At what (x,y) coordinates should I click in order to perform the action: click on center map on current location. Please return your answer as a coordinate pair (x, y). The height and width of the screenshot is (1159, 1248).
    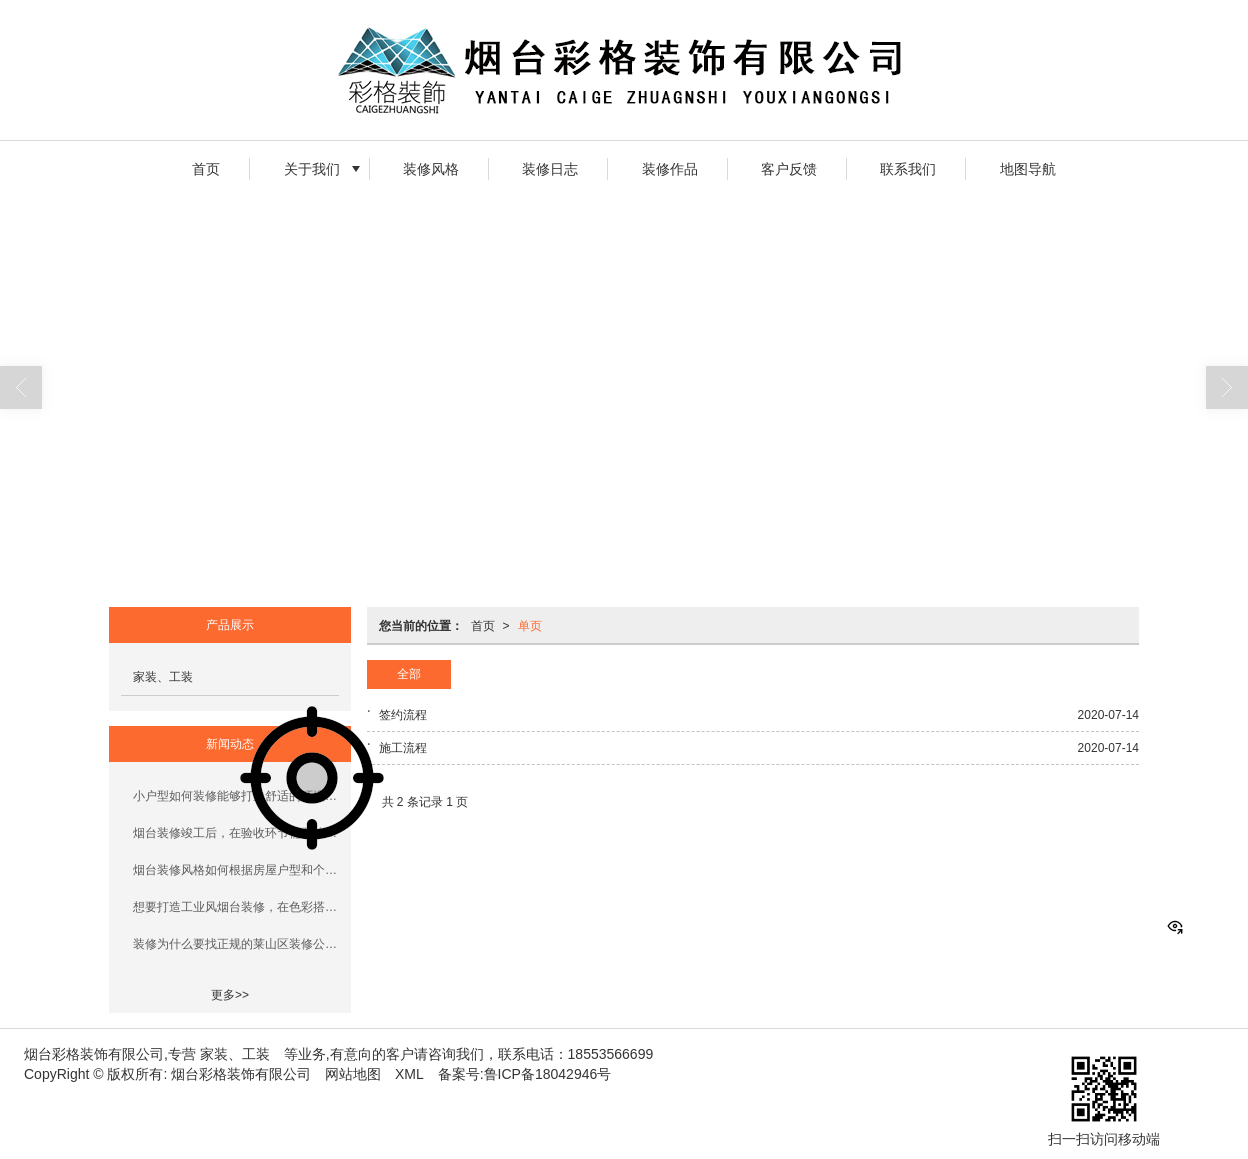
    Looking at the image, I should click on (312, 778).